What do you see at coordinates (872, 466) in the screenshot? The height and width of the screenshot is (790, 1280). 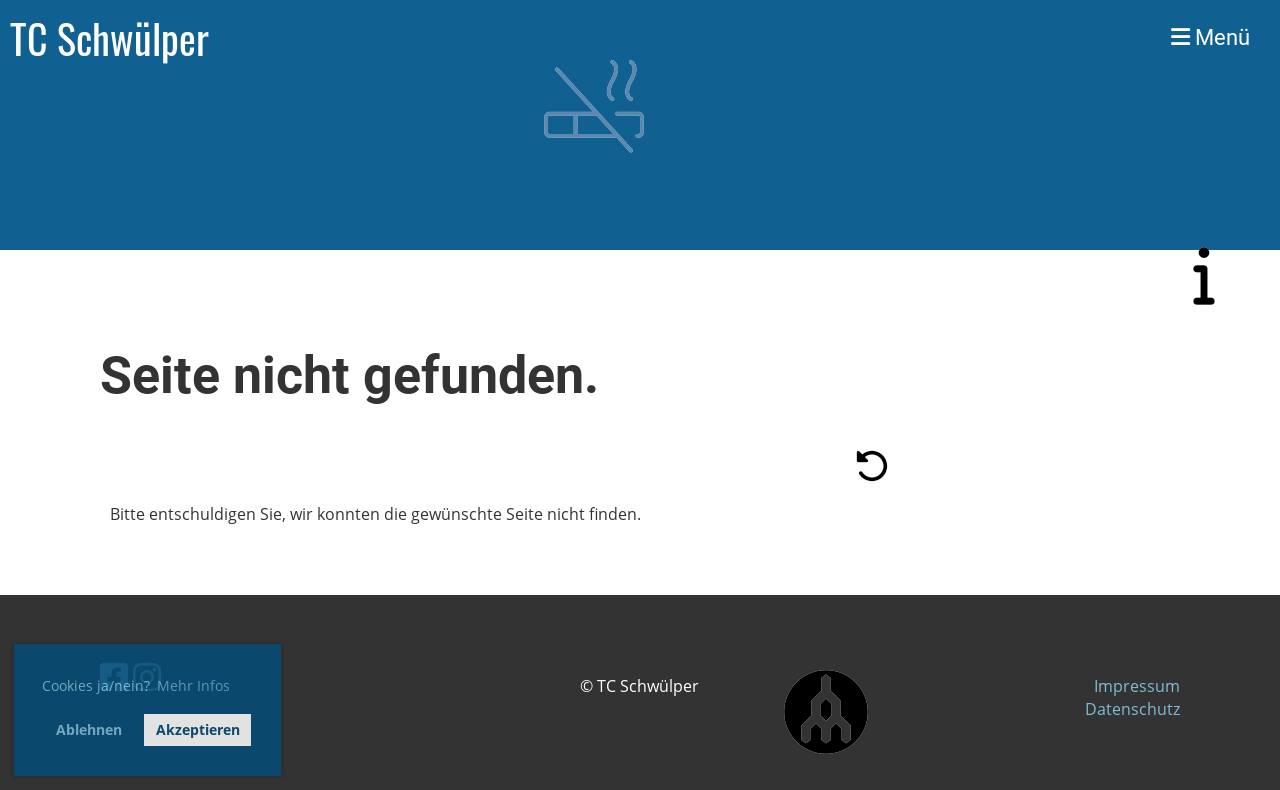 I see `undo the last action` at bounding box center [872, 466].